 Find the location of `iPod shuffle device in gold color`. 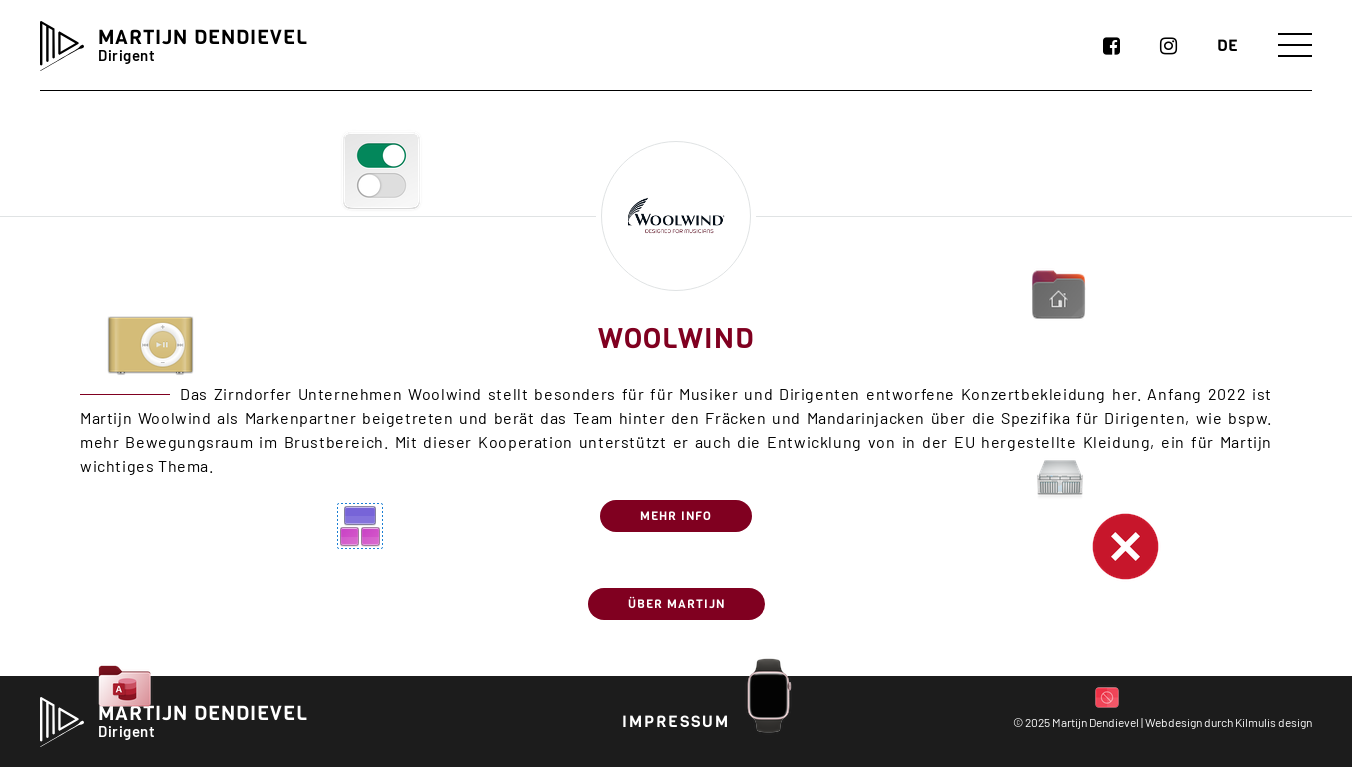

iPod shuffle device in gold color is located at coordinates (150, 329).